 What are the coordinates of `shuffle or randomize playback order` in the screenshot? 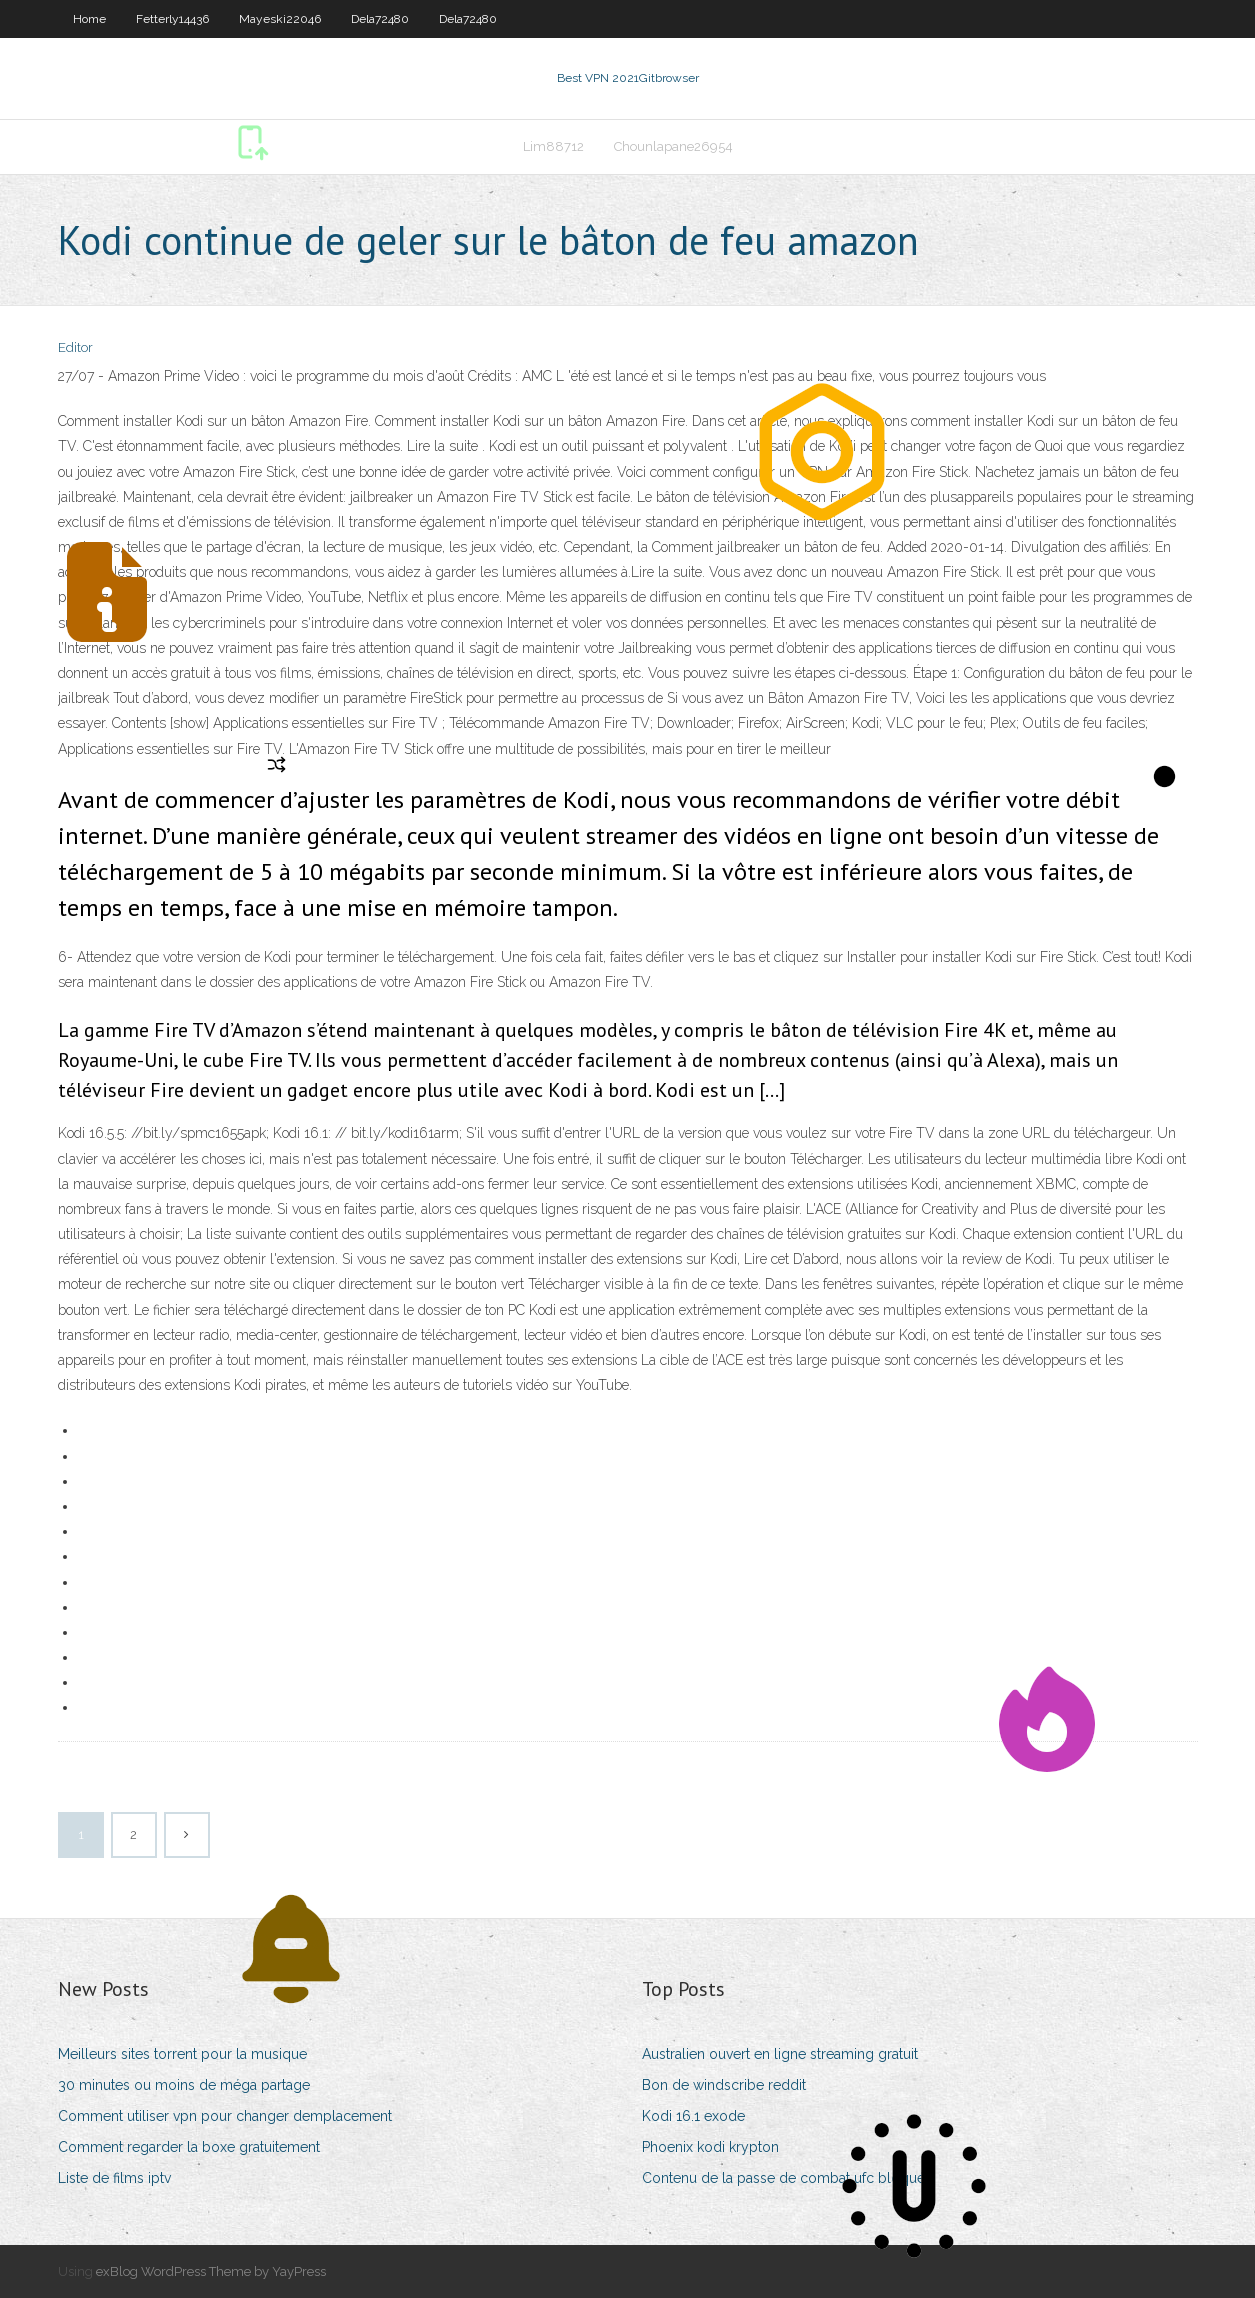 It's located at (276, 764).